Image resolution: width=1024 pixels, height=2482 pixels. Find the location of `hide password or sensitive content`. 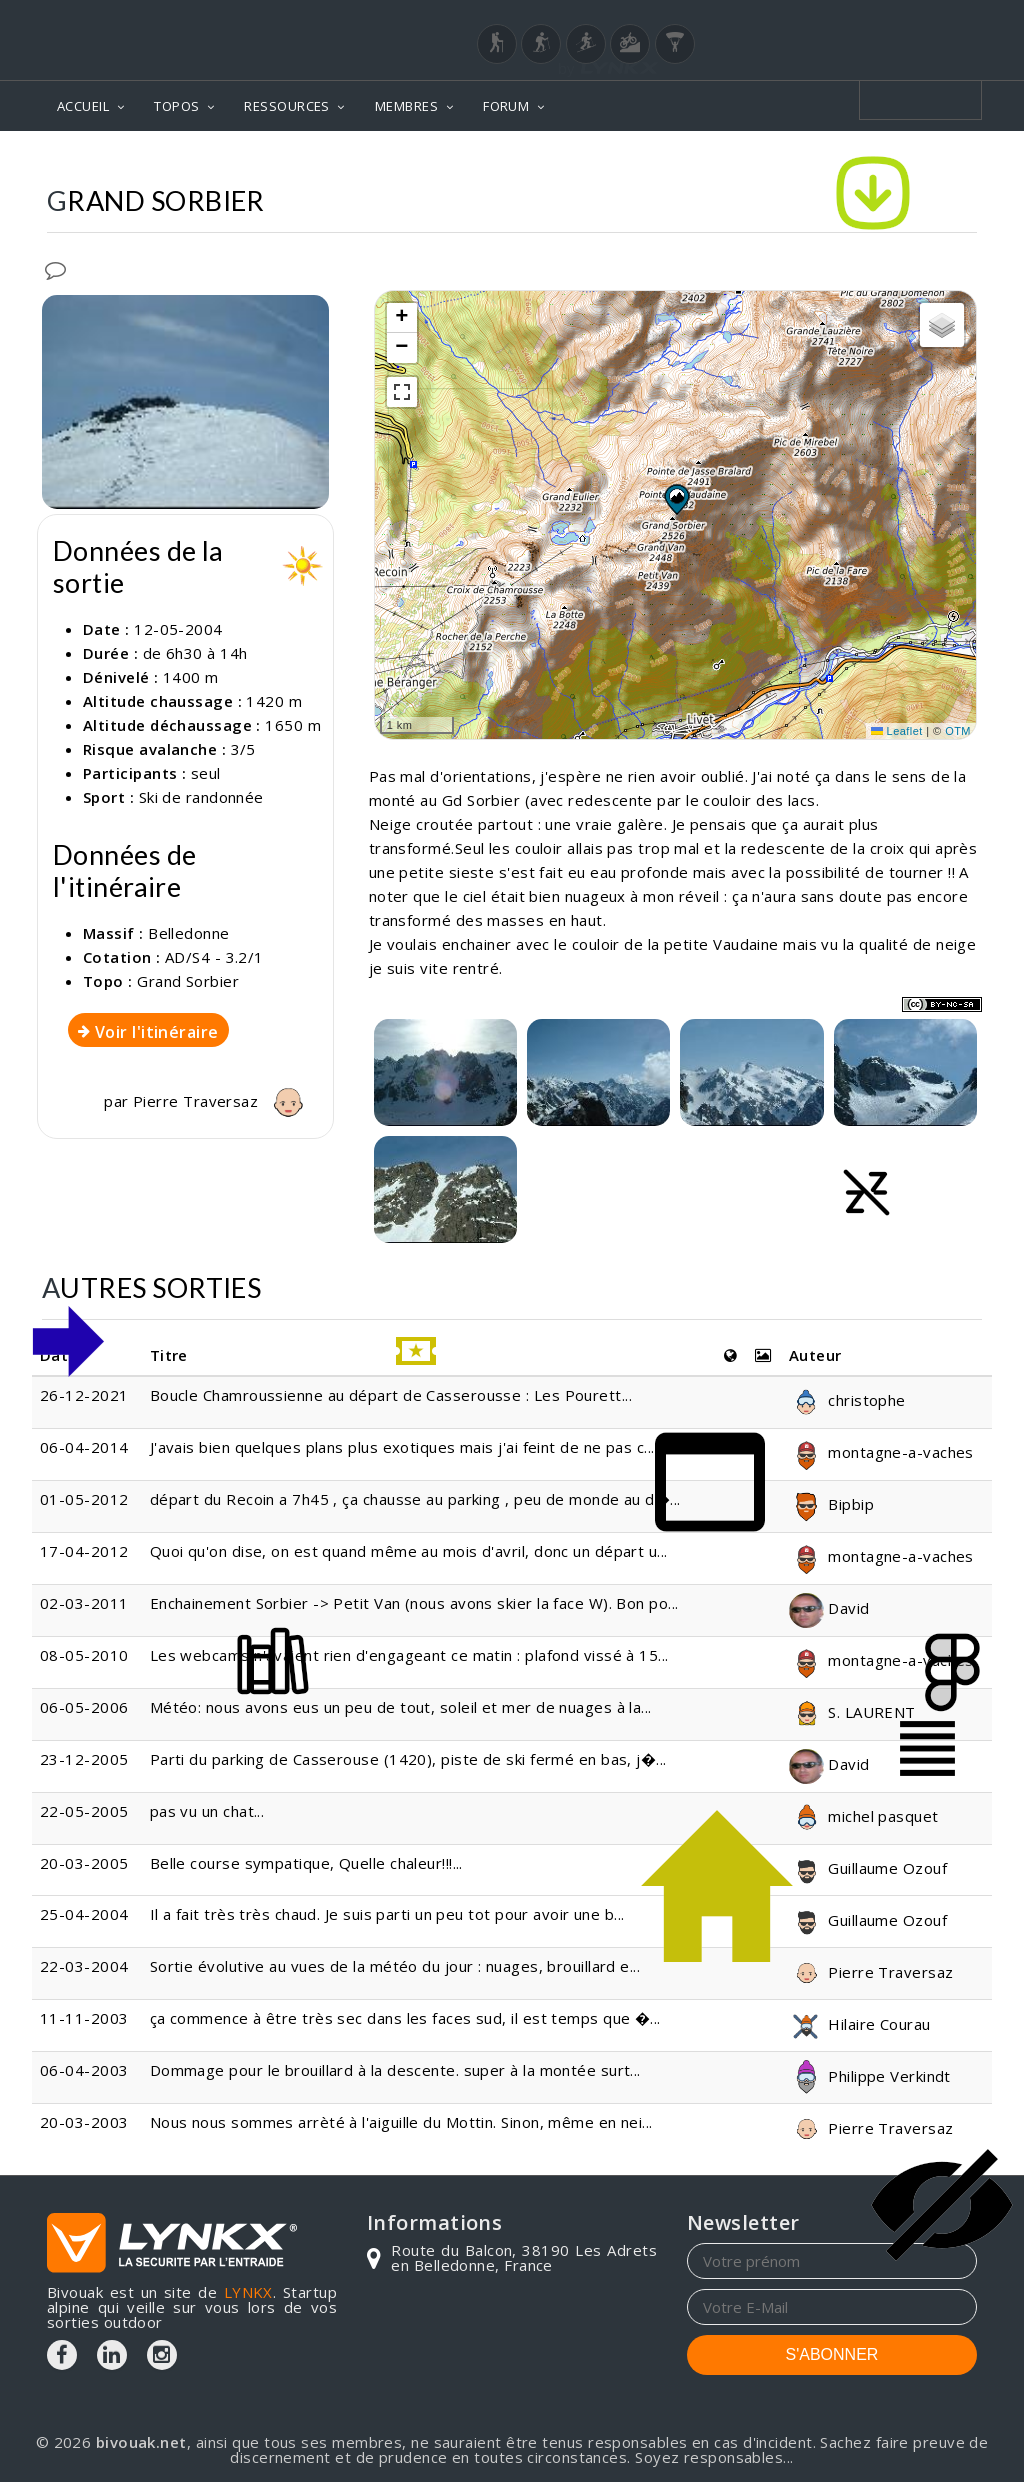

hide password or sensitive content is located at coordinates (942, 2205).